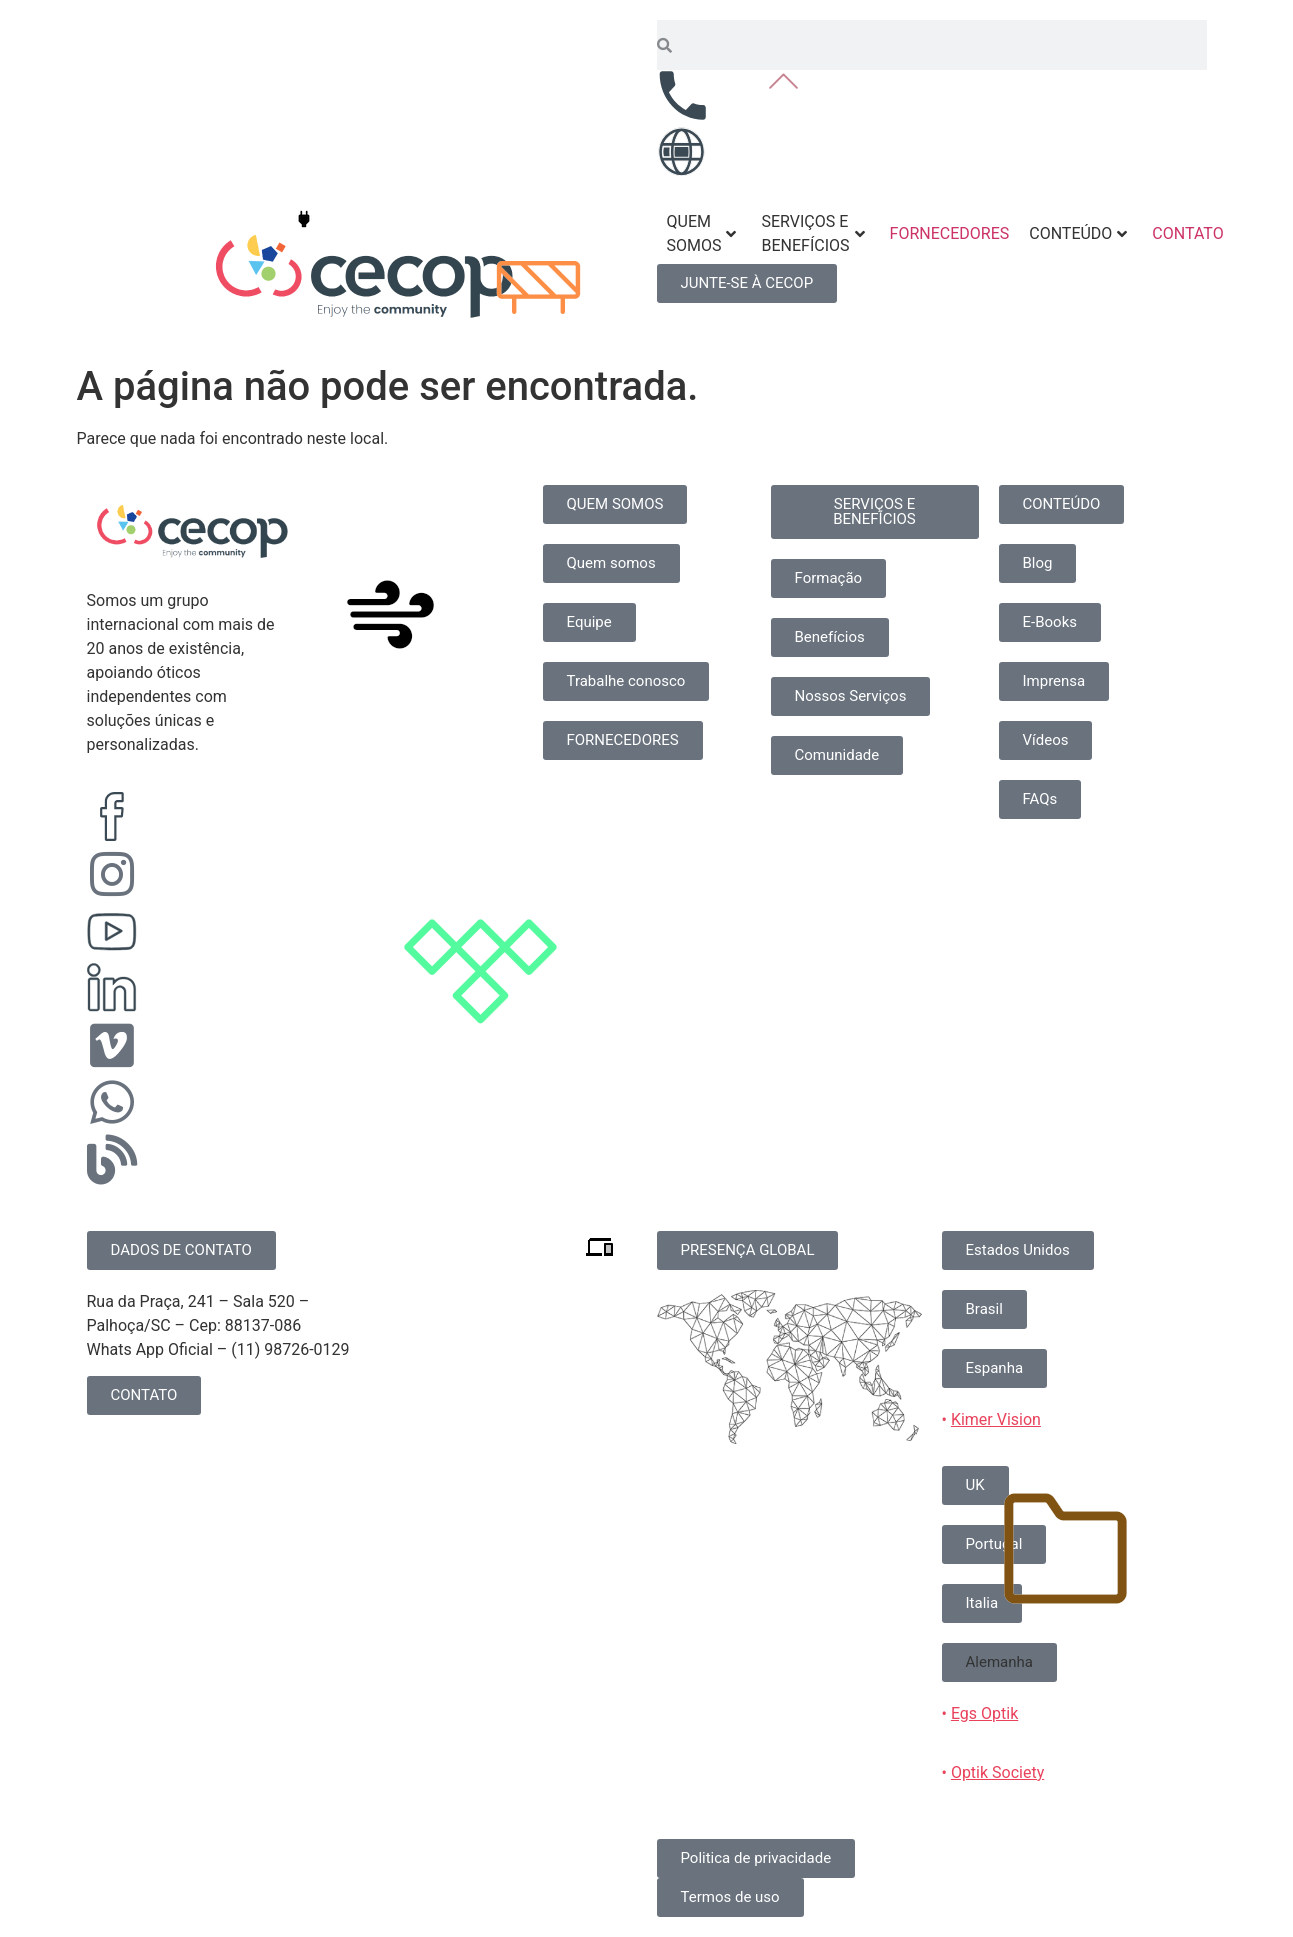  Describe the element at coordinates (390, 614) in the screenshot. I see `indicates current wind conditions` at that location.